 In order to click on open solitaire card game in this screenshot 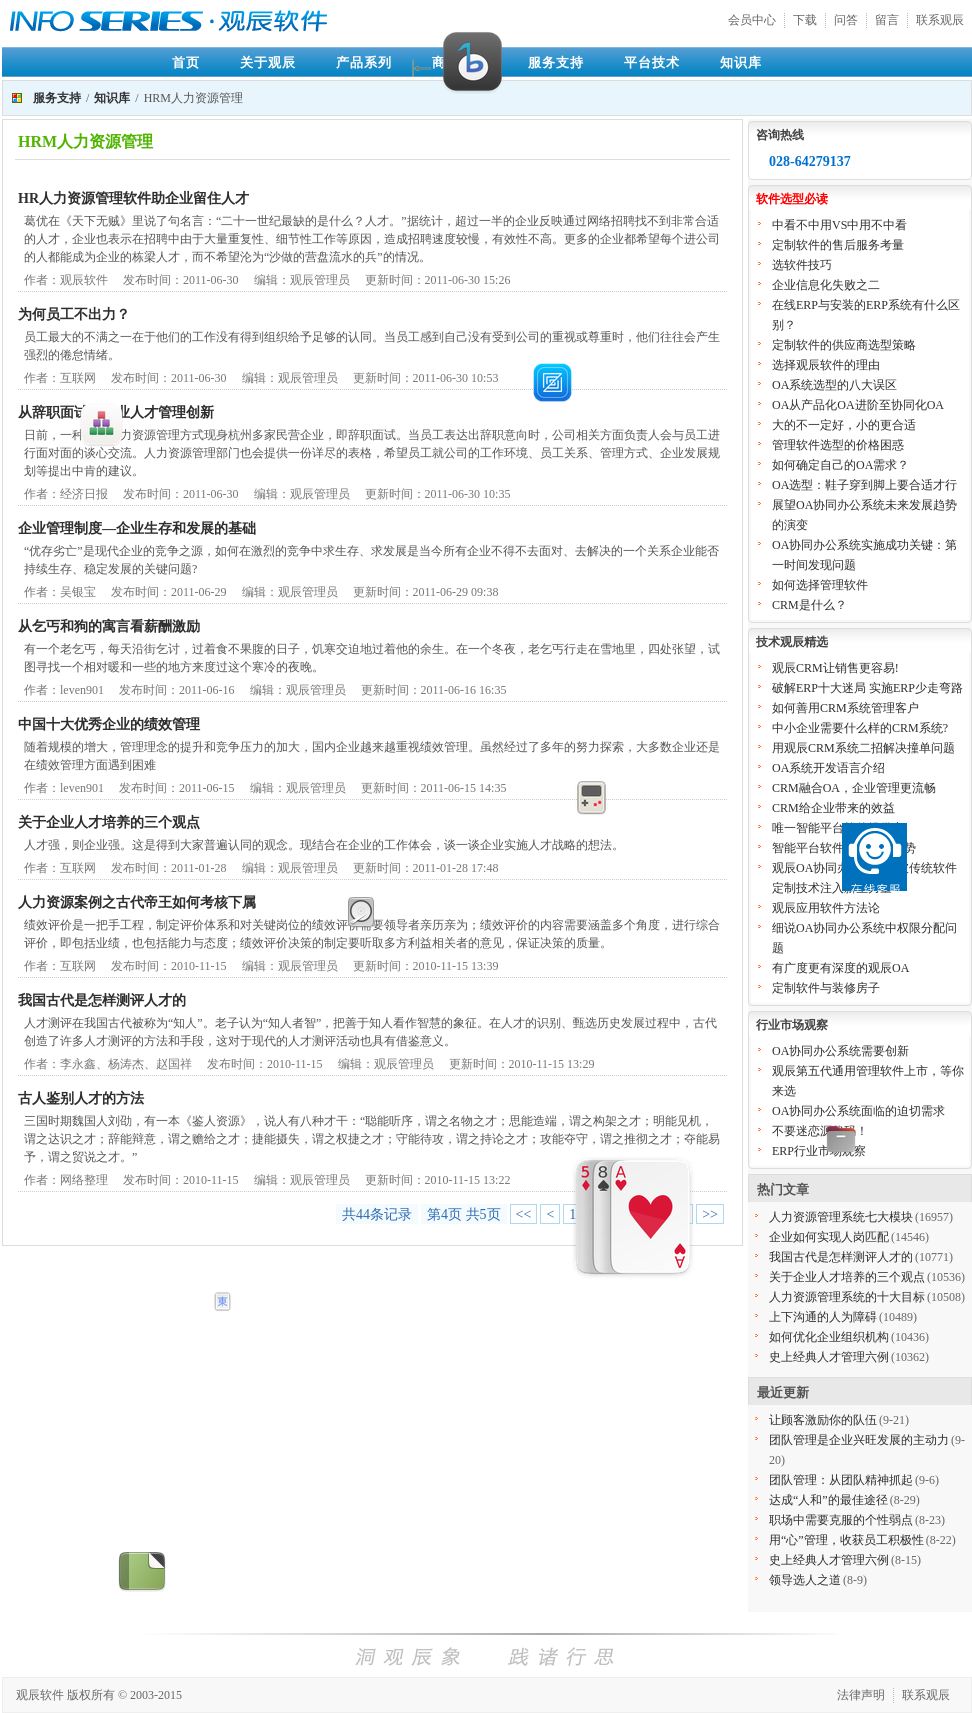, I will do `click(633, 1217)`.